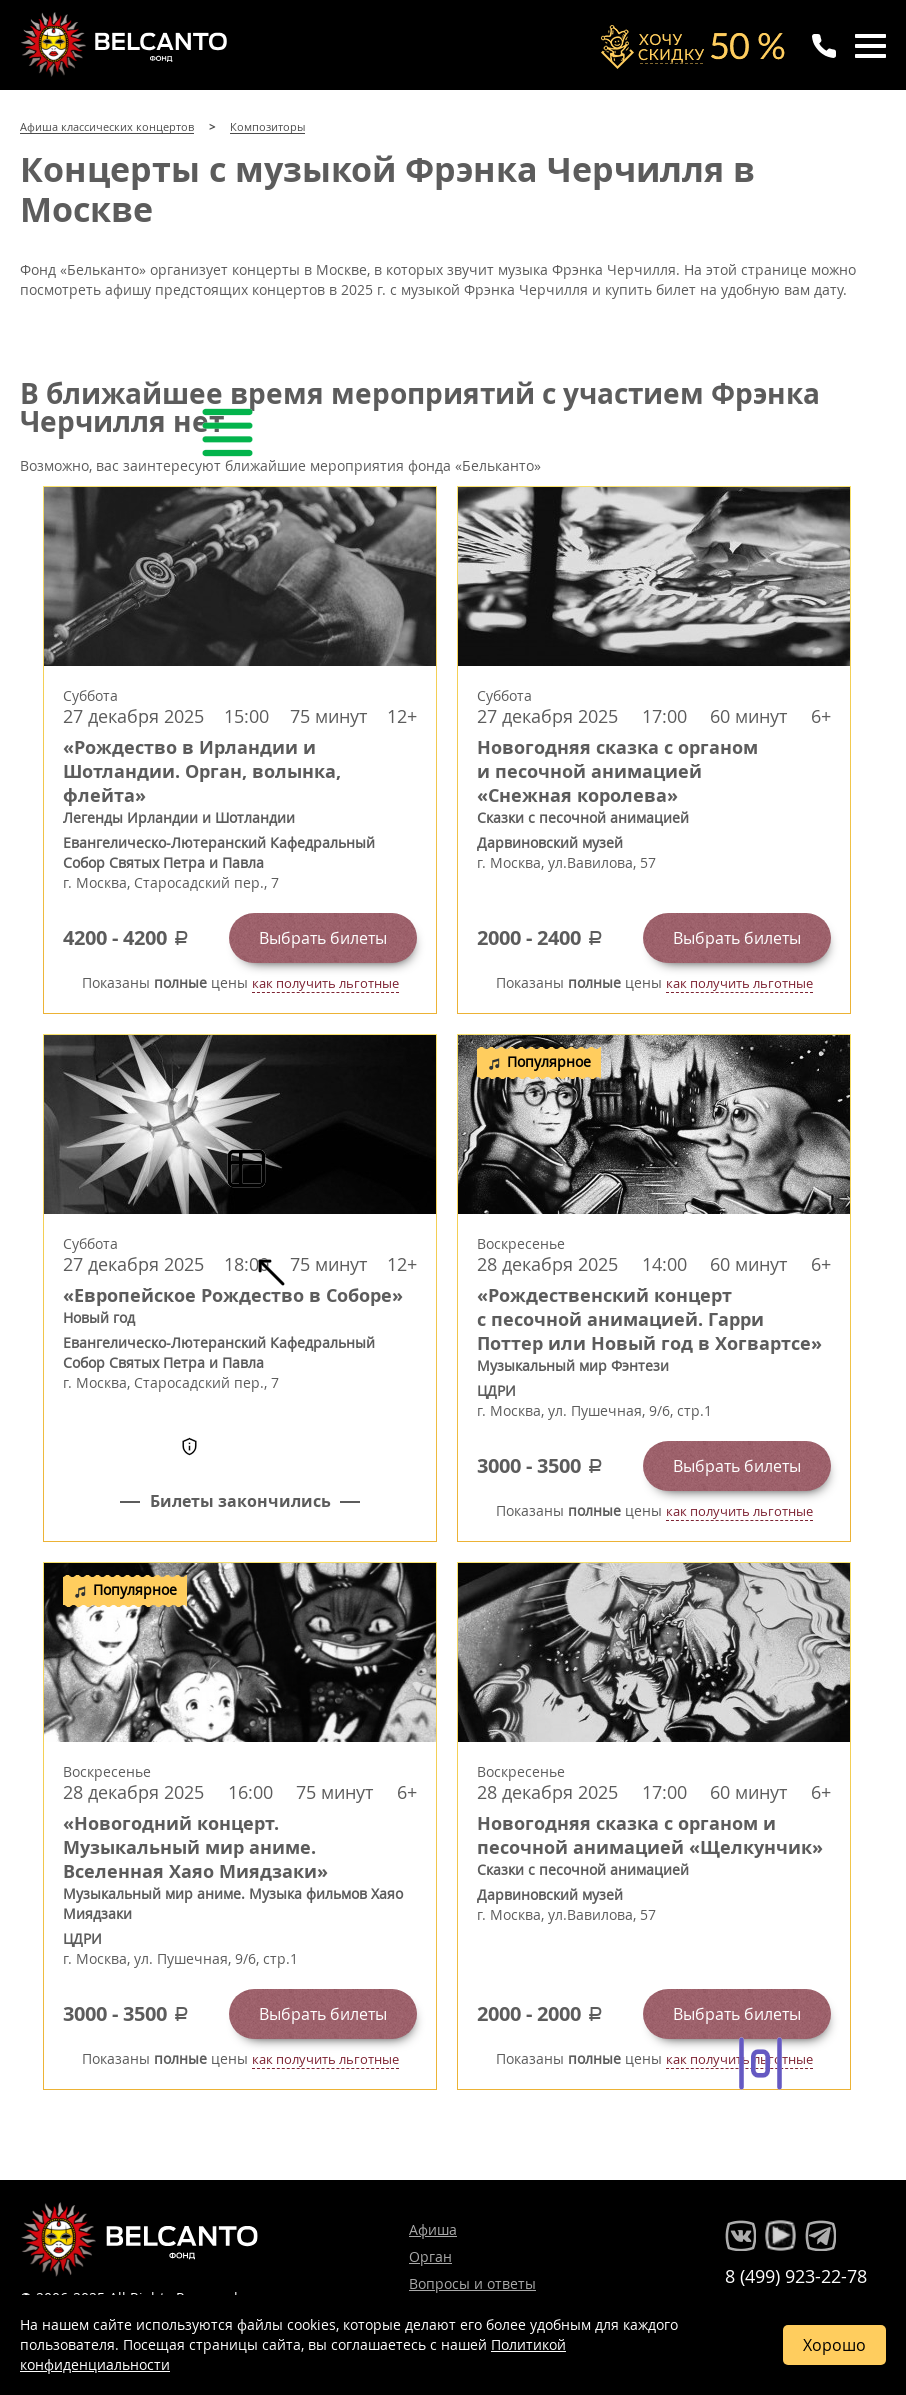 This screenshot has height=2395, width=906. I want to click on move item to upper left corner, so click(271, 1272).